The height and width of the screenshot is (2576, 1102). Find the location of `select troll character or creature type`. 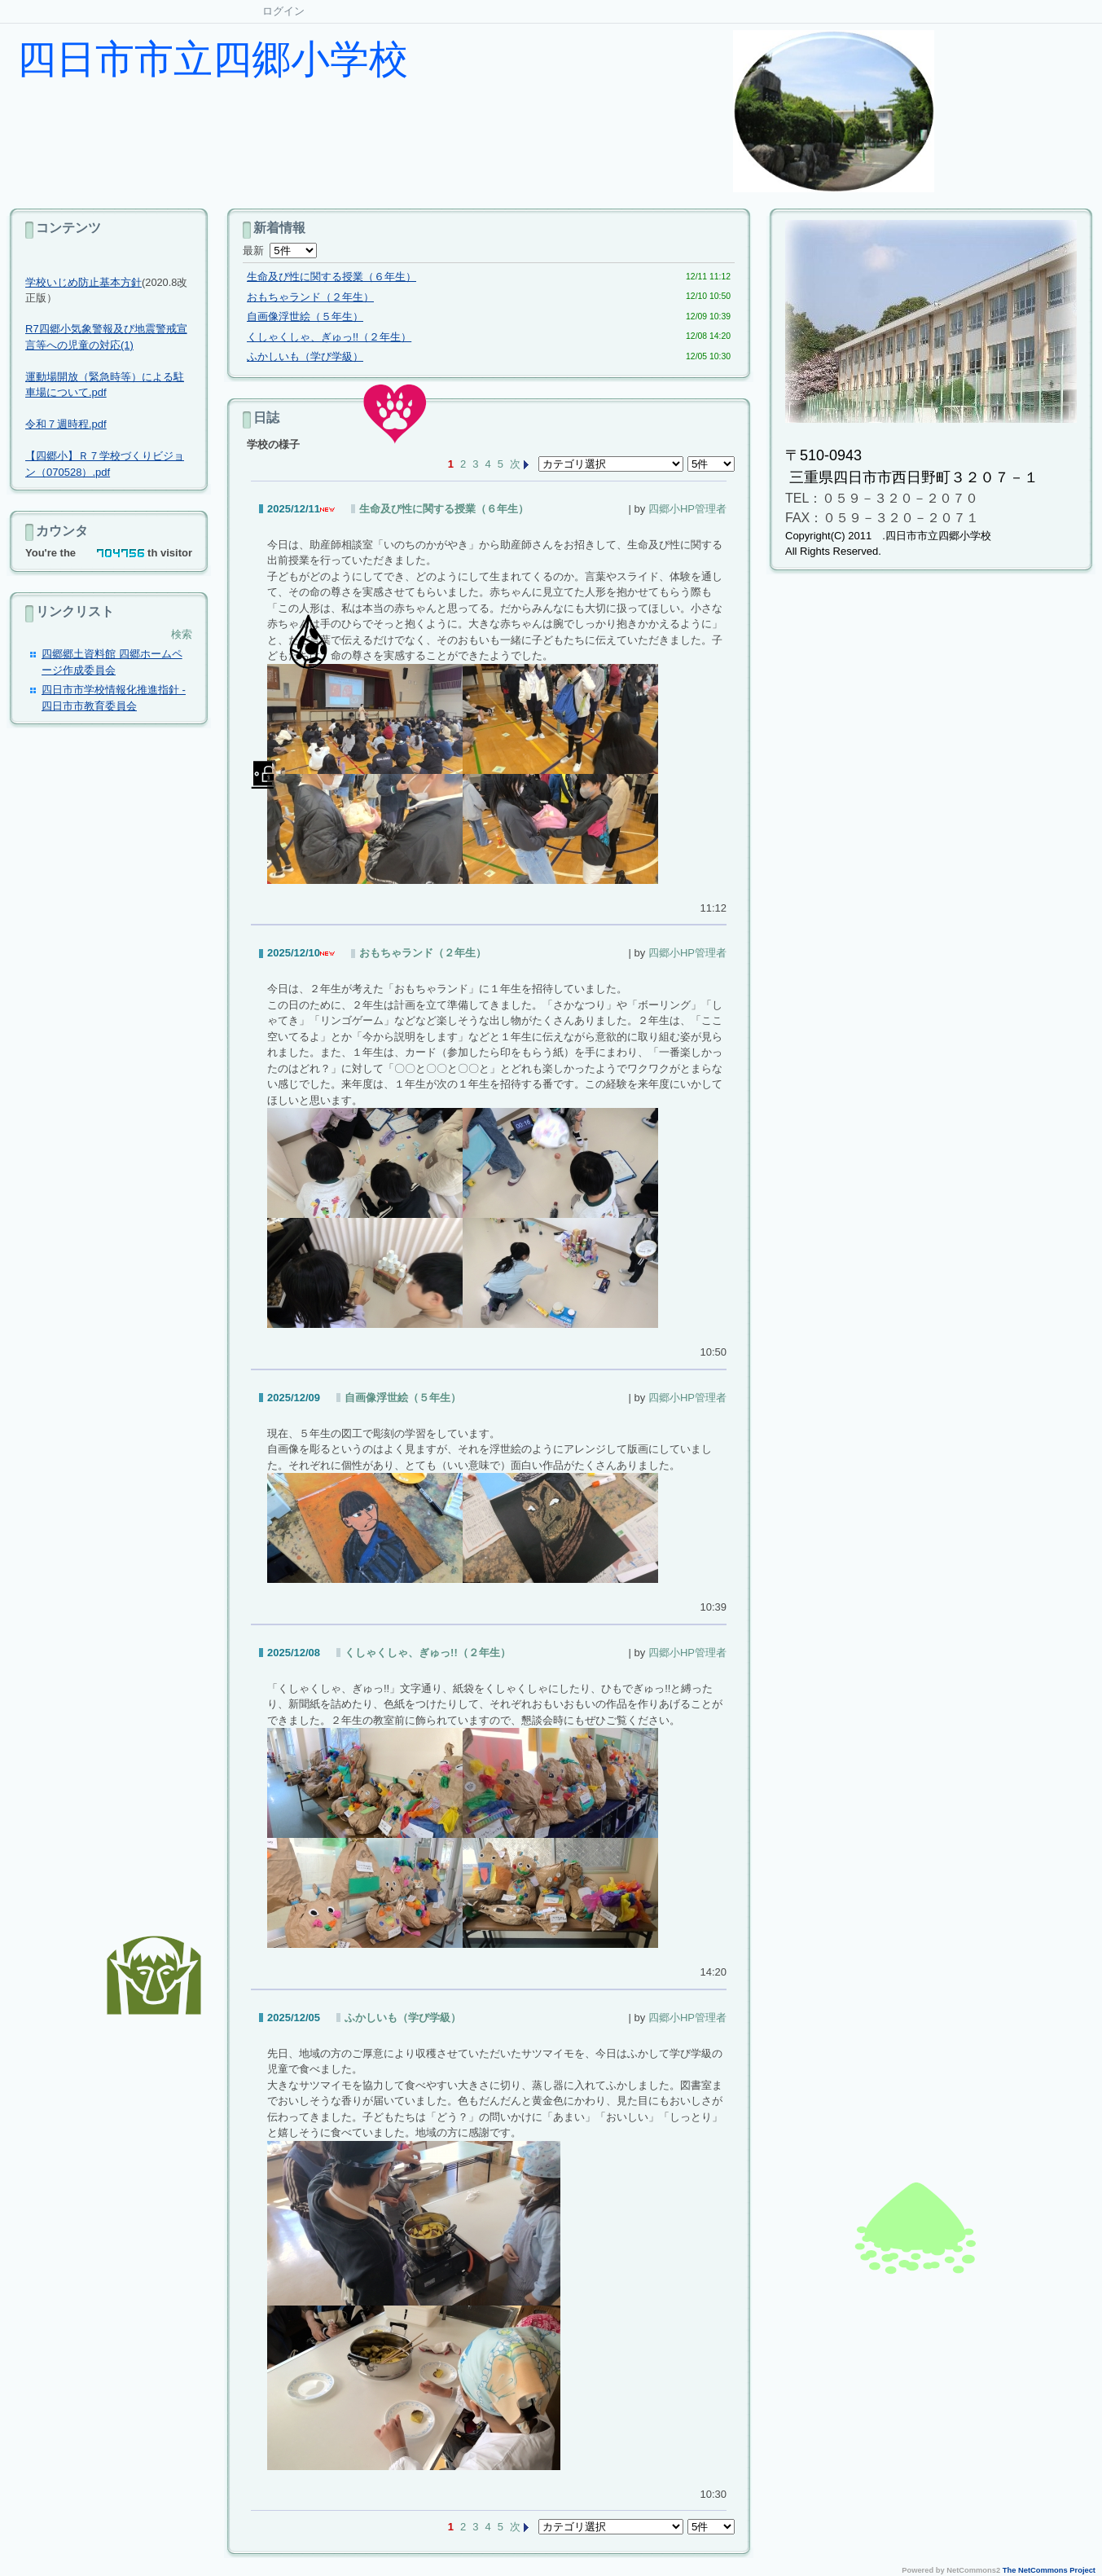

select troll character or creature type is located at coordinates (154, 1967).